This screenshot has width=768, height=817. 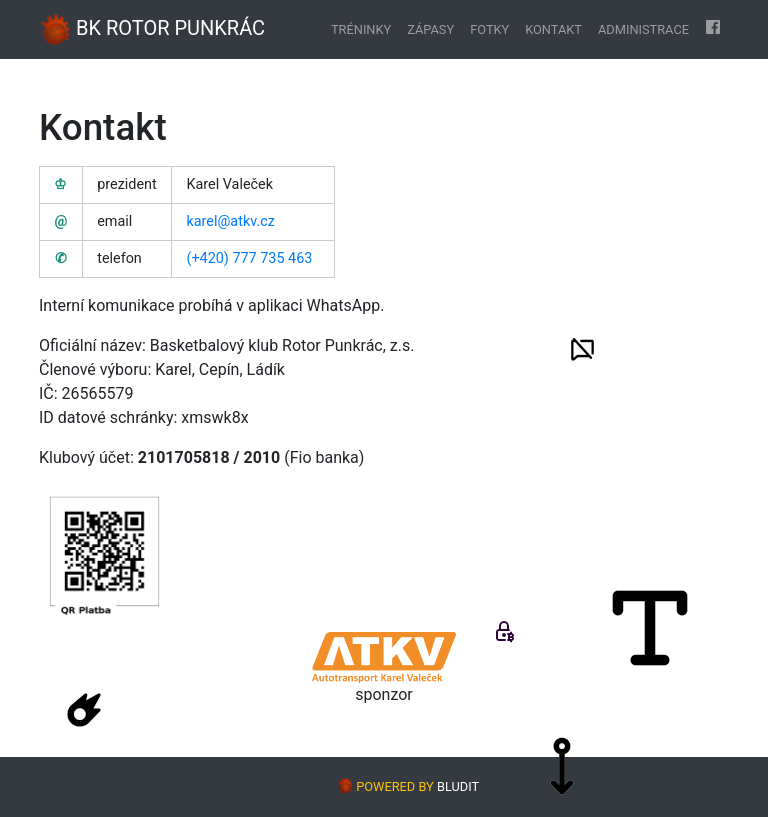 What do you see at coordinates (562, 766) in the screenshot?
I see `scroll down or view more content` at bounding box center [562, 766].